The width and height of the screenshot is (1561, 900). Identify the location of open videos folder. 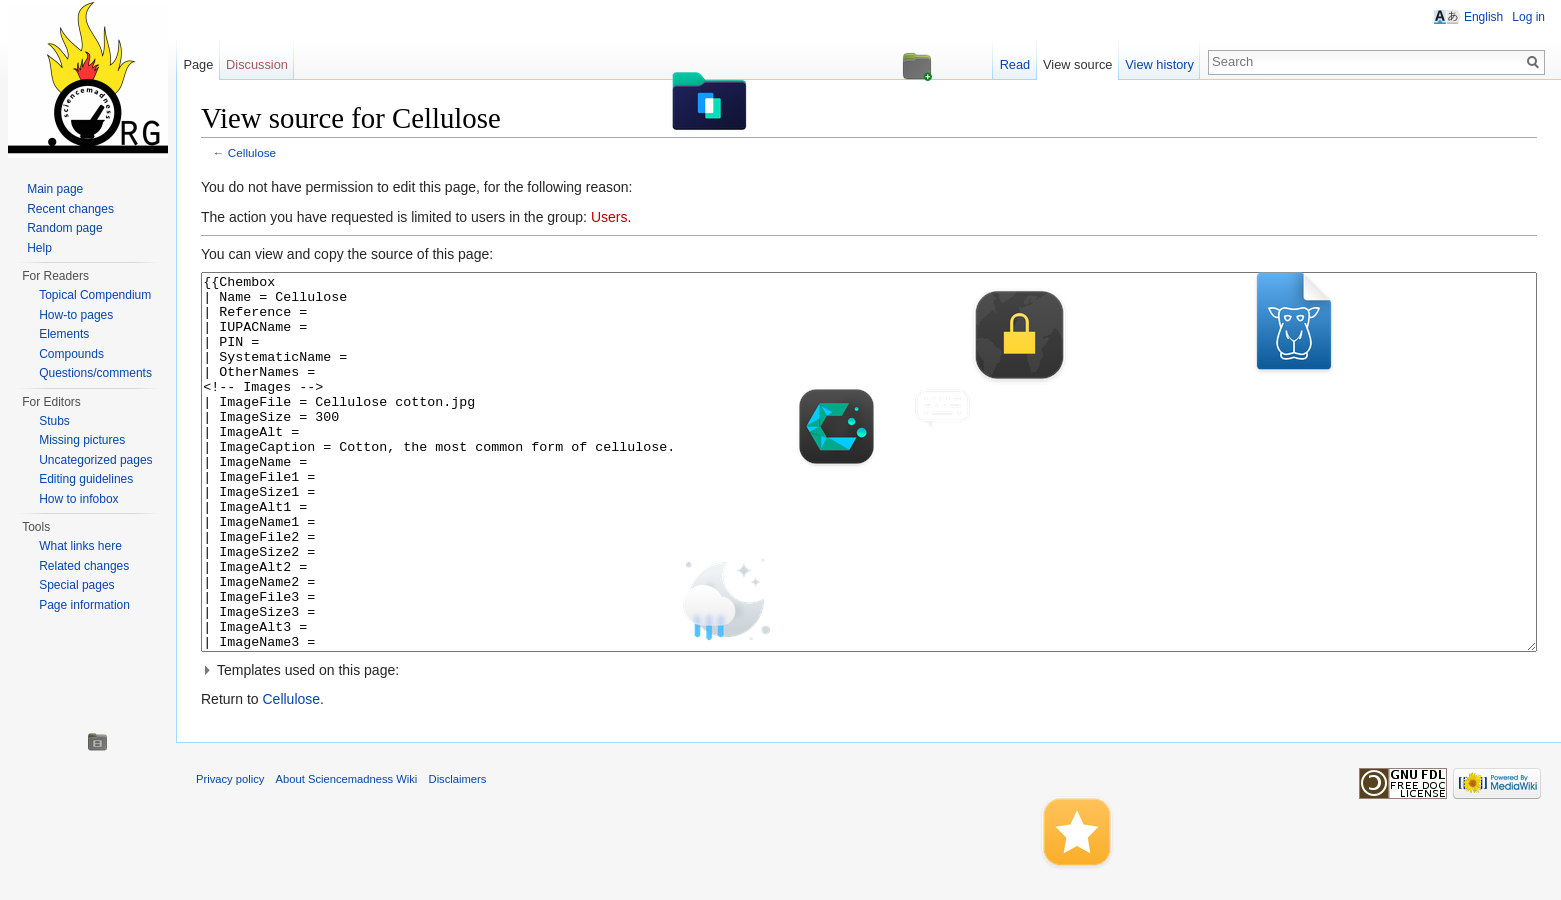
(97, 741).